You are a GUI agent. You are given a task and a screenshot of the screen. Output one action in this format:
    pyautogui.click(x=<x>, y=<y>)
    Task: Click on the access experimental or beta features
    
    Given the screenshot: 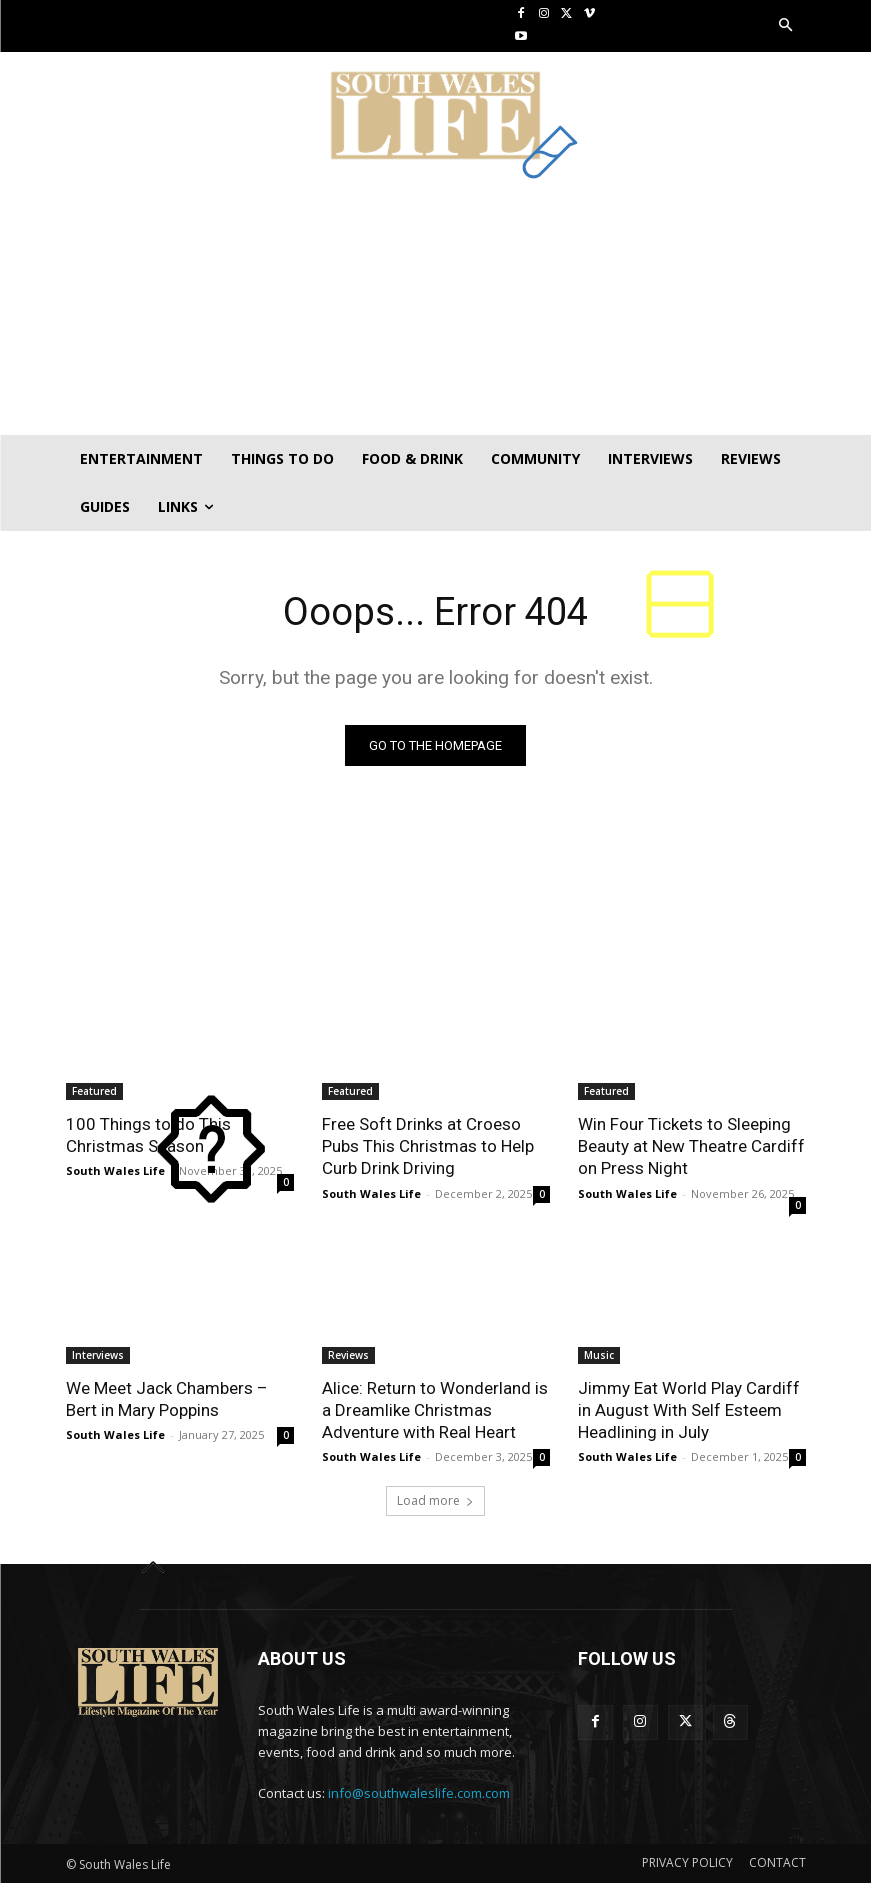 What is the action you would take?
    pyautogui.click(x=549, y=152)
    